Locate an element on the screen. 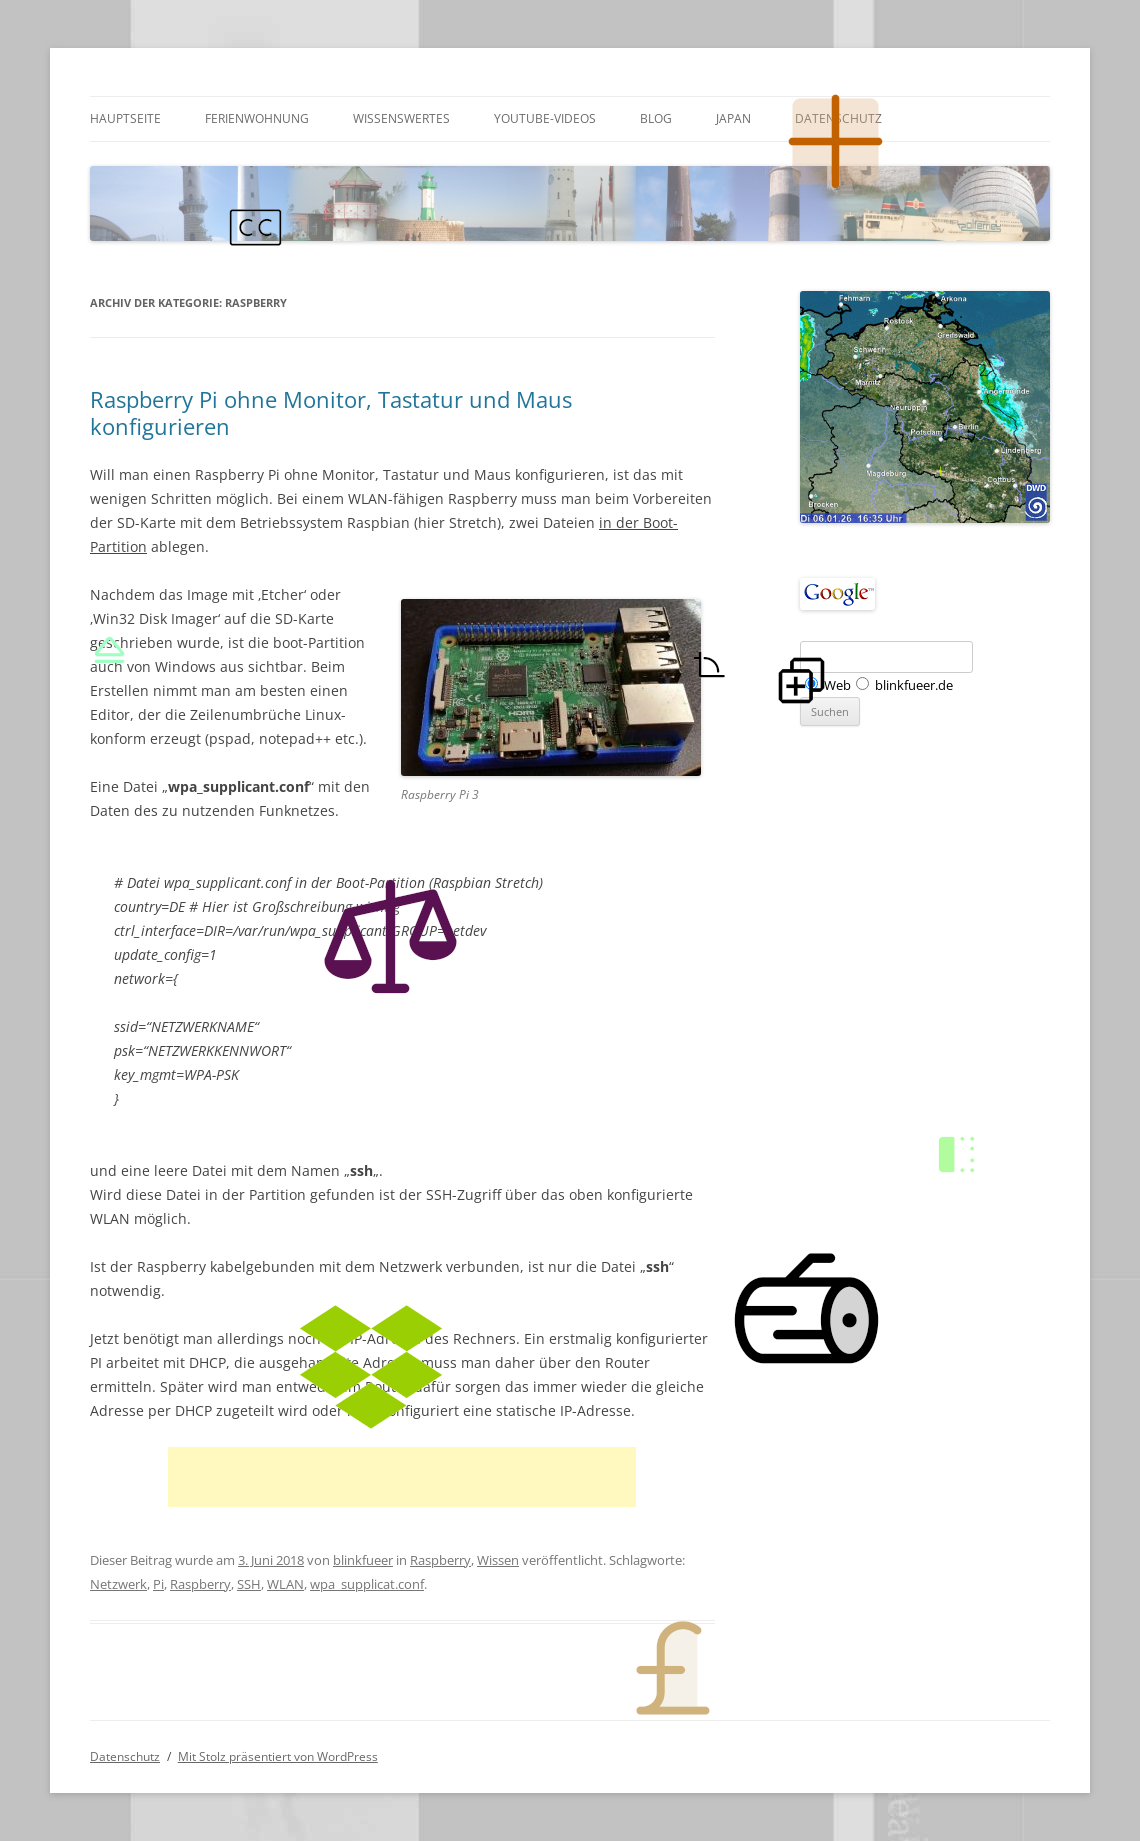 This screenshot has height=1841, width=1140. view activity log or history is located at coordinates (806, 1315).